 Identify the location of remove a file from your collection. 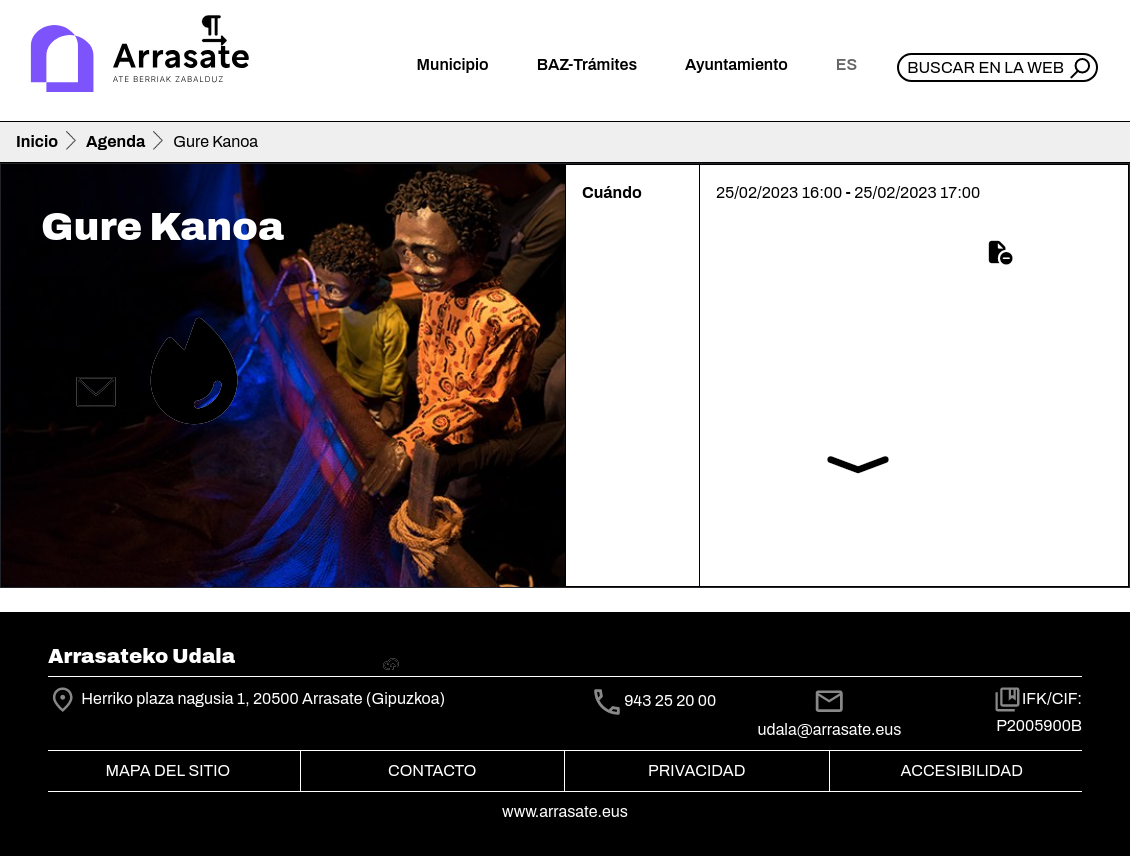
(1000, 252).